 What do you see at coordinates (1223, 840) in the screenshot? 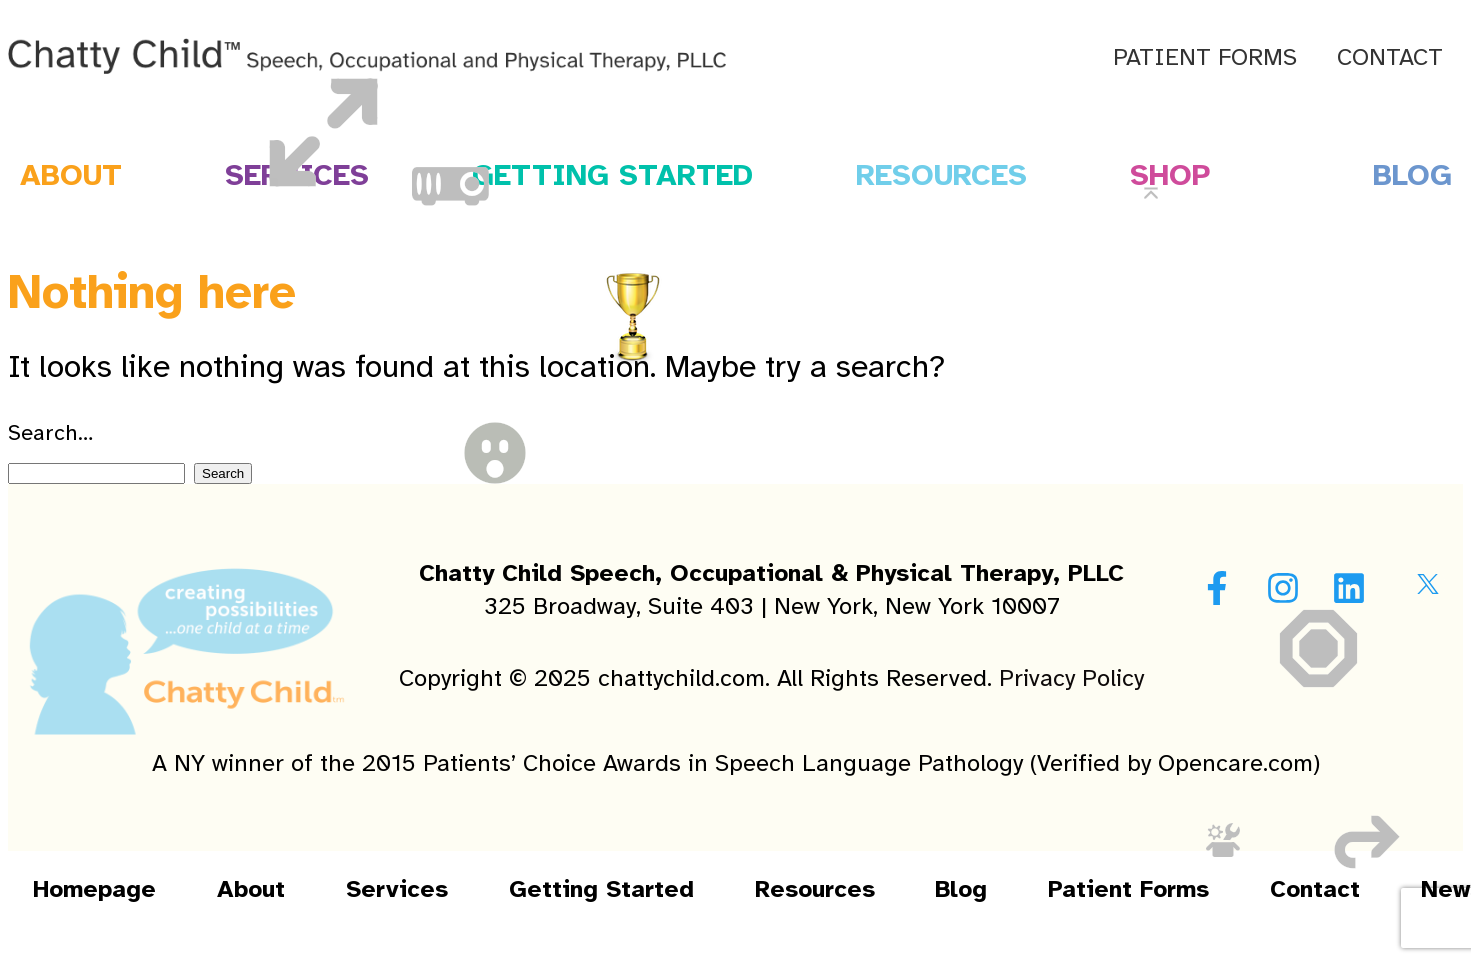
I see `access miscellaneous settings or preferences` at bounding box center [1223, 840].